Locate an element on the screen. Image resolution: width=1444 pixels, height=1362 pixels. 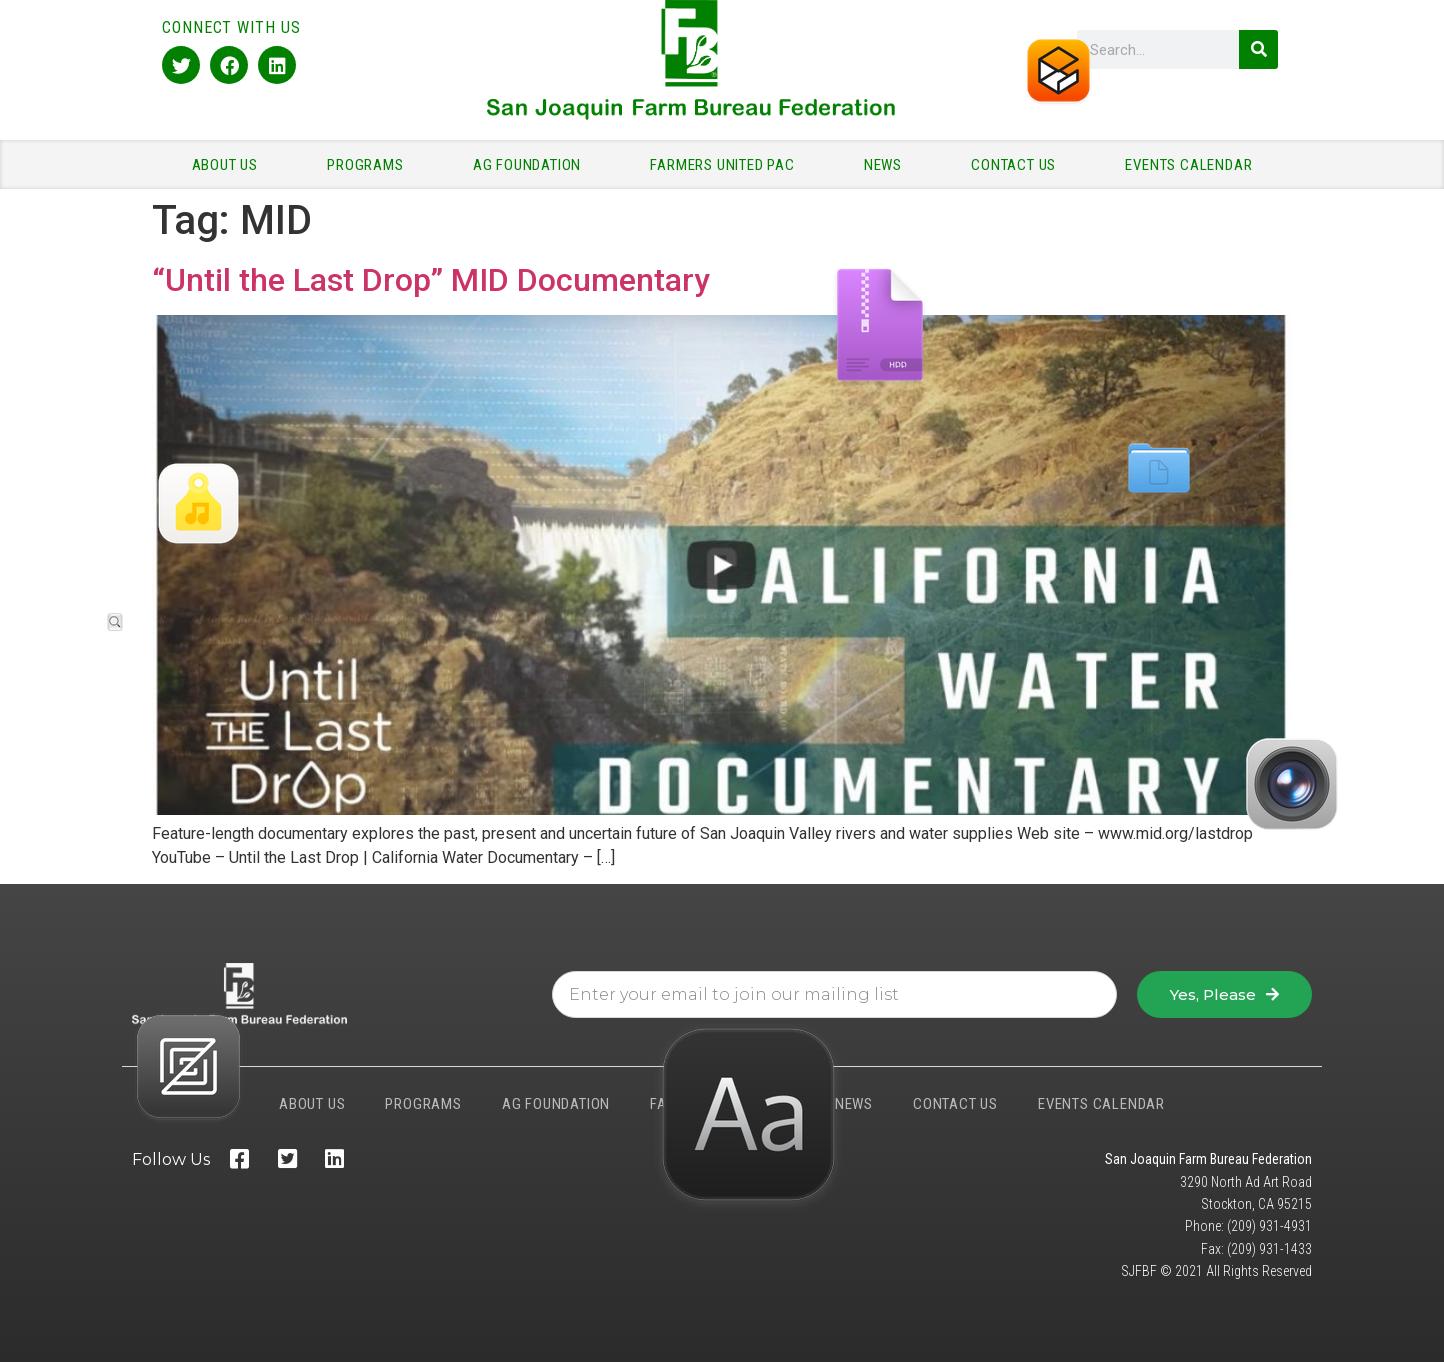
open gazebo robotics simulation app is located at coordinates (1058, 70).